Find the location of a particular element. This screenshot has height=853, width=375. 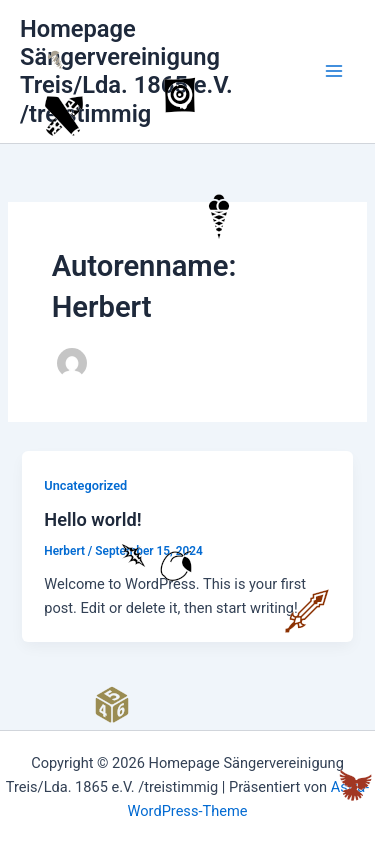

equip arm armor or bracers is located at coordinates (64, 116).